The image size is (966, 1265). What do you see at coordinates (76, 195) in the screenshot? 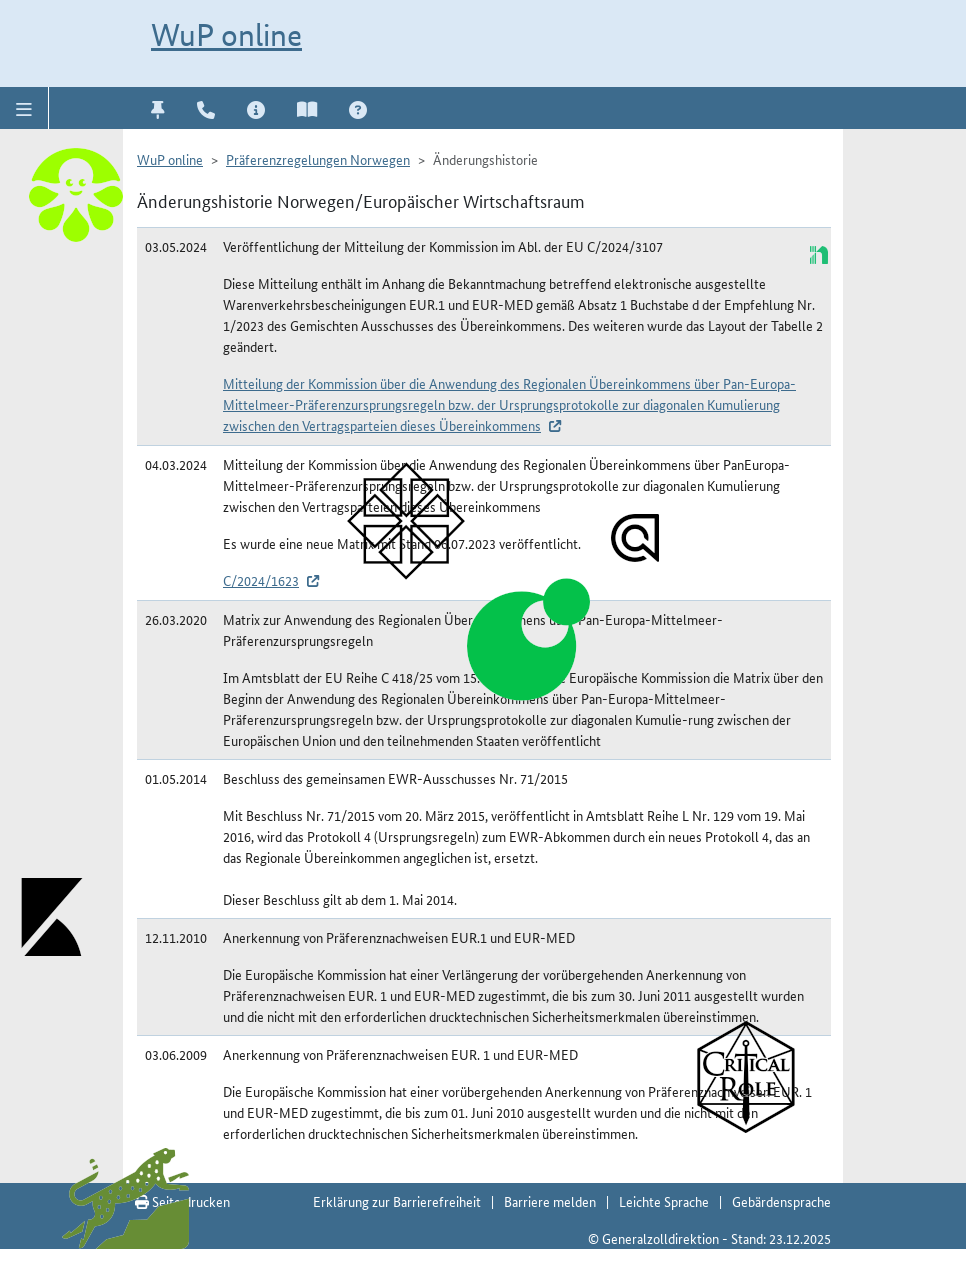
I see `visit the Custom Ink website` at bounding box center [76, 195].